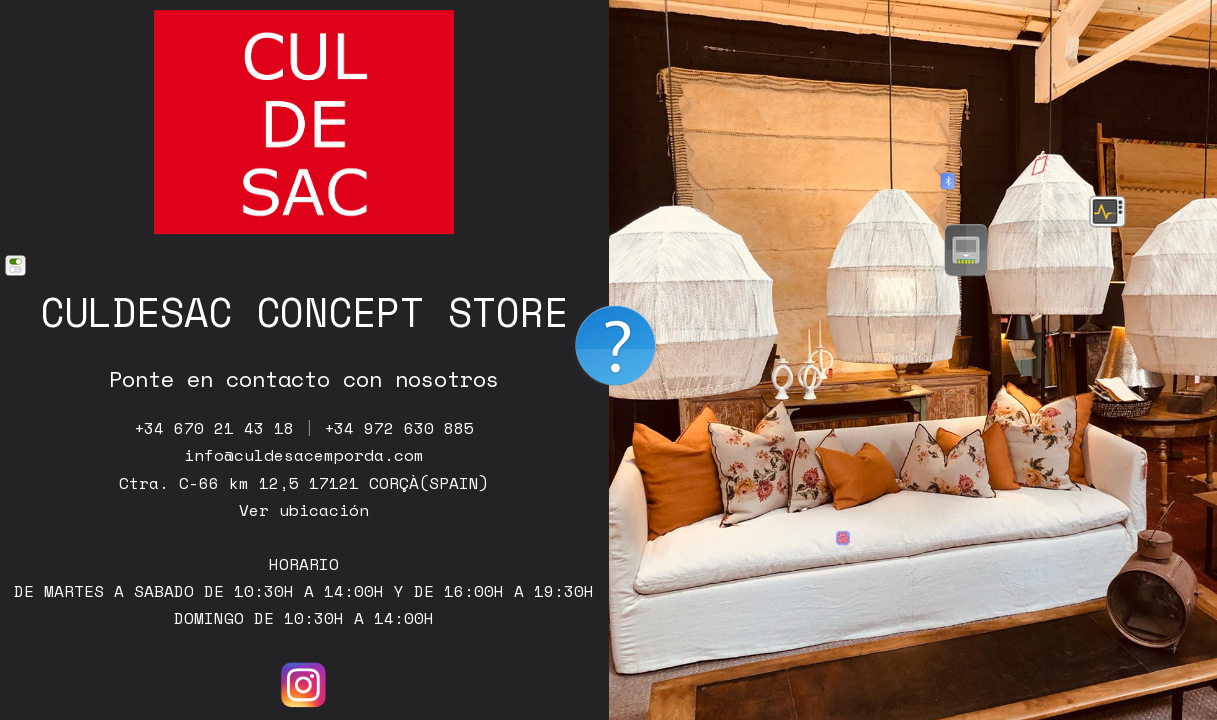  I want to click on open bluetooth settings, so click(948, 181).